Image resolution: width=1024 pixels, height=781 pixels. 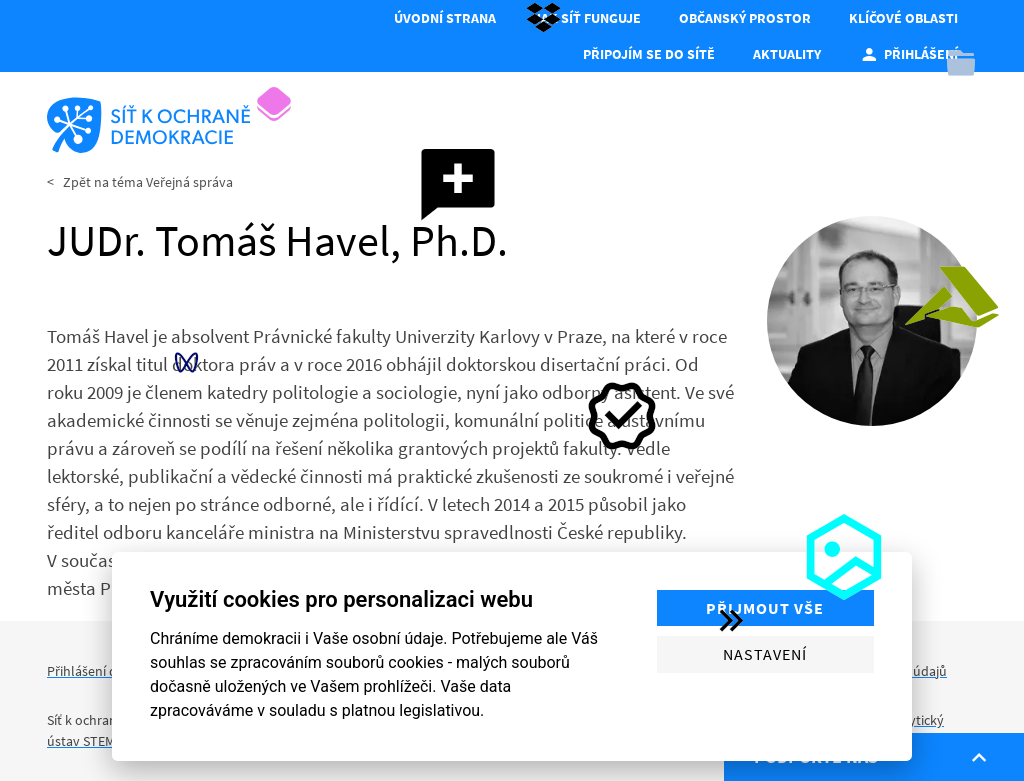 I want to click on skip forward or advance to next item, so click(x=730, y=620).